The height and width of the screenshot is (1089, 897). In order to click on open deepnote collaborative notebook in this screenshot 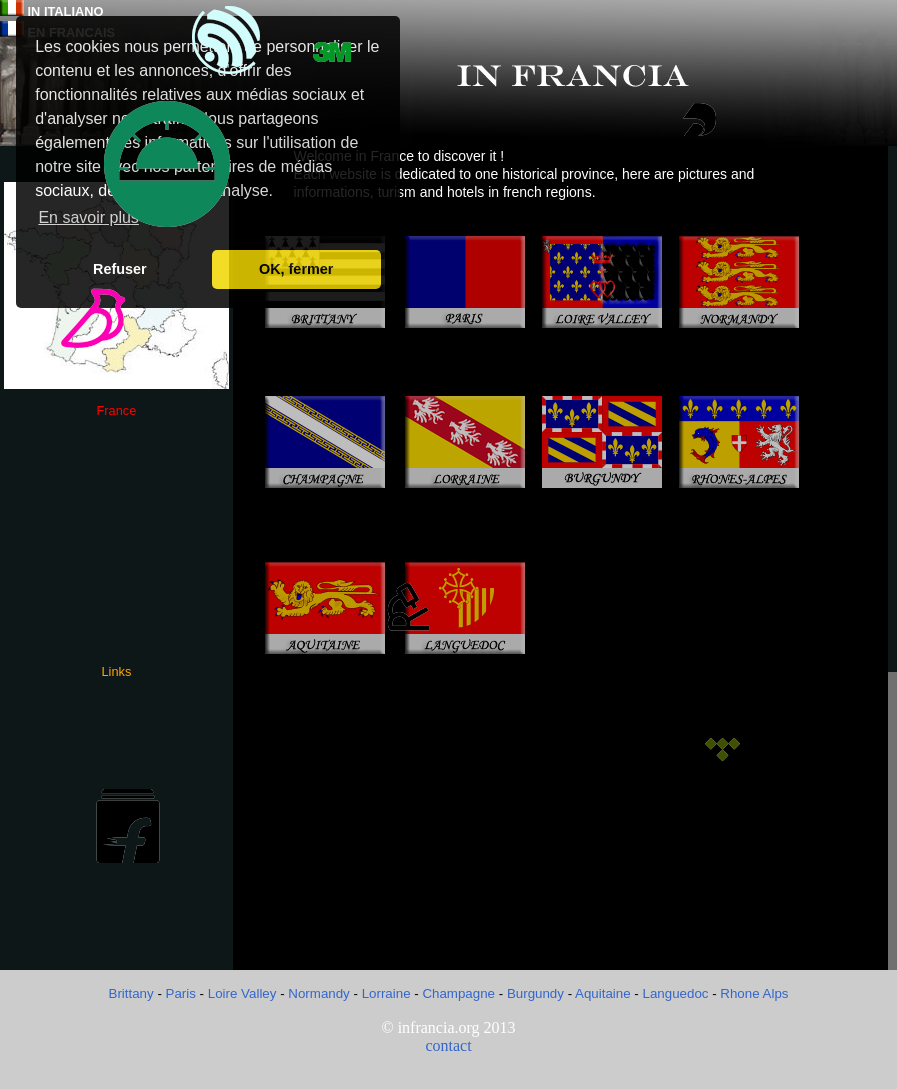, I will do `click(699, 119)`.